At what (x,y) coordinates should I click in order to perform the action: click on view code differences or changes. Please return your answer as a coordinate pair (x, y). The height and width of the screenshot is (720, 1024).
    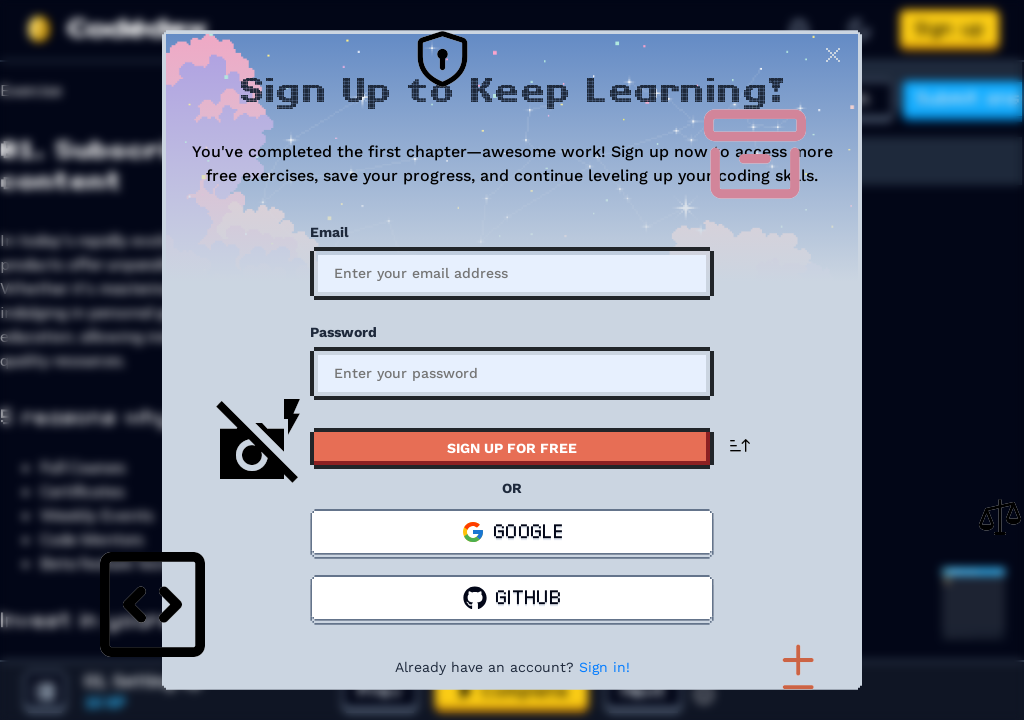
    Looking at the image, I should click on (797, 667).